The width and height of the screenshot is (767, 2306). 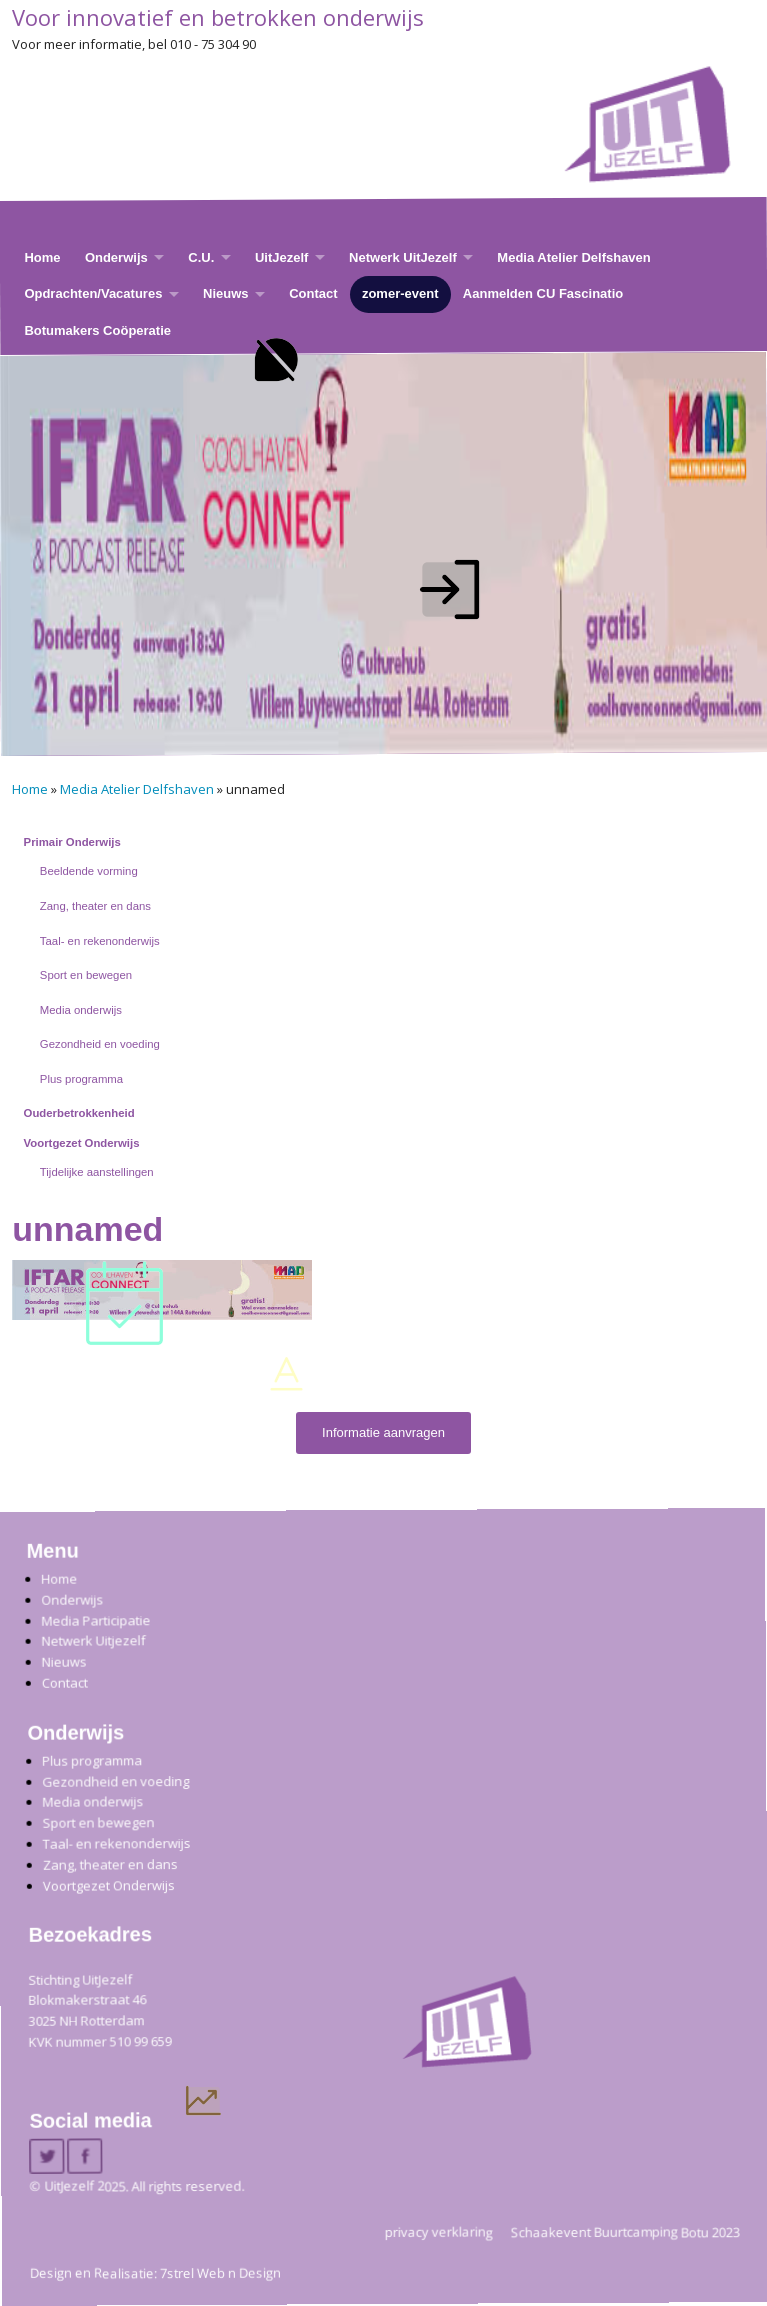 I want to click on sign in to your account, so click(x=454, y=589).